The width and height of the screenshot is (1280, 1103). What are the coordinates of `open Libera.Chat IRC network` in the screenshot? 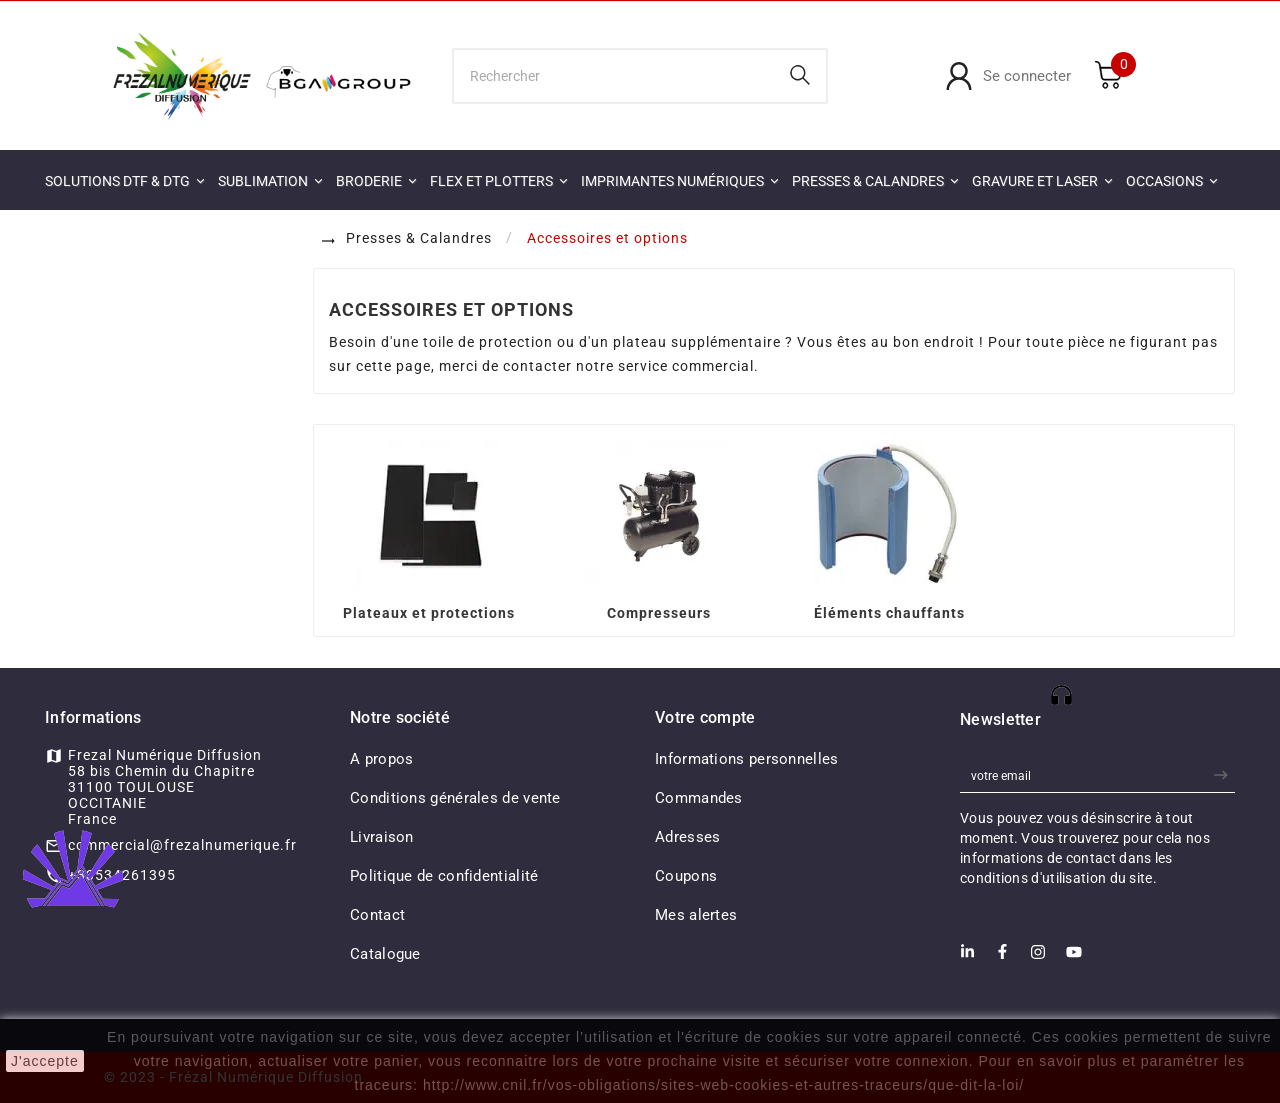 It's located at (73, 869).